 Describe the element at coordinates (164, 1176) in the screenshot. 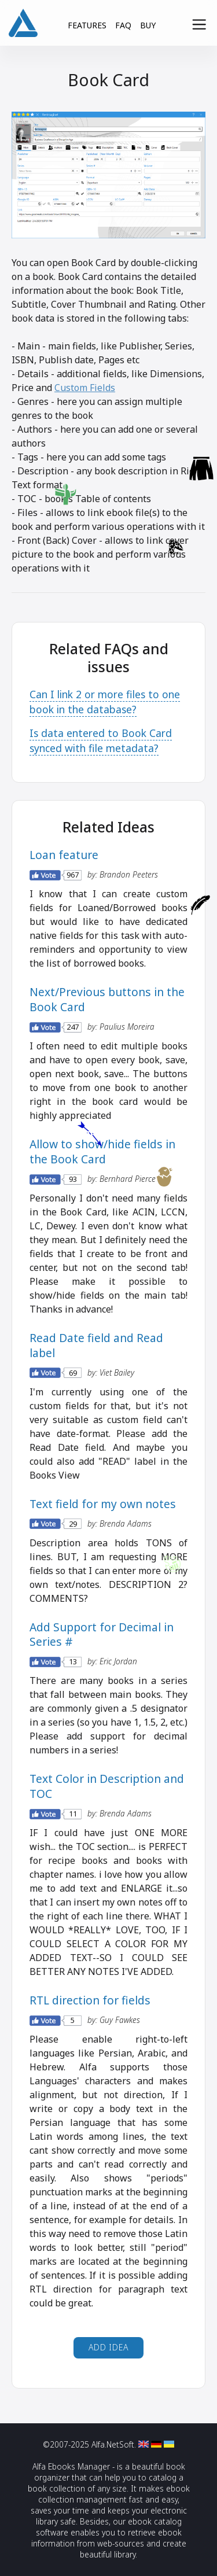

I see `indicates new user or beginner status` at that location.